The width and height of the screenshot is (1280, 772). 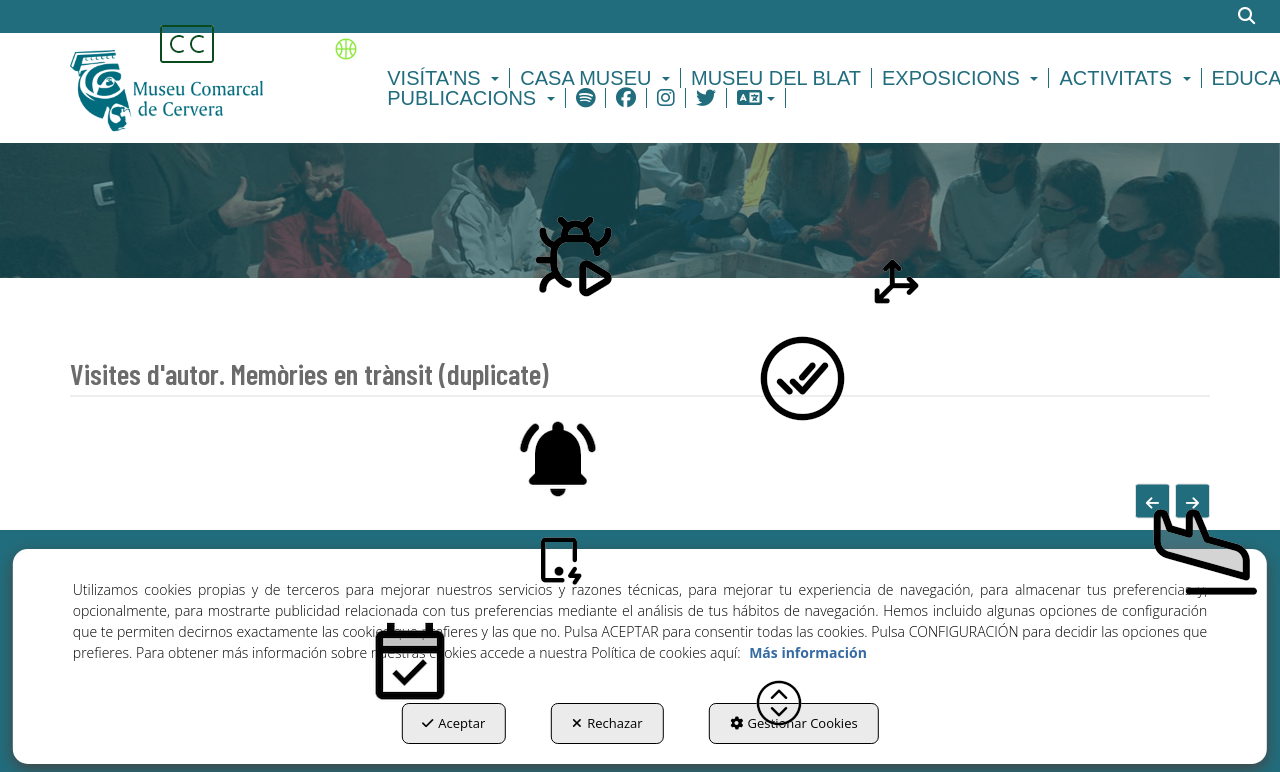 I want to click on start debugging session, so click(x=575, y=256).